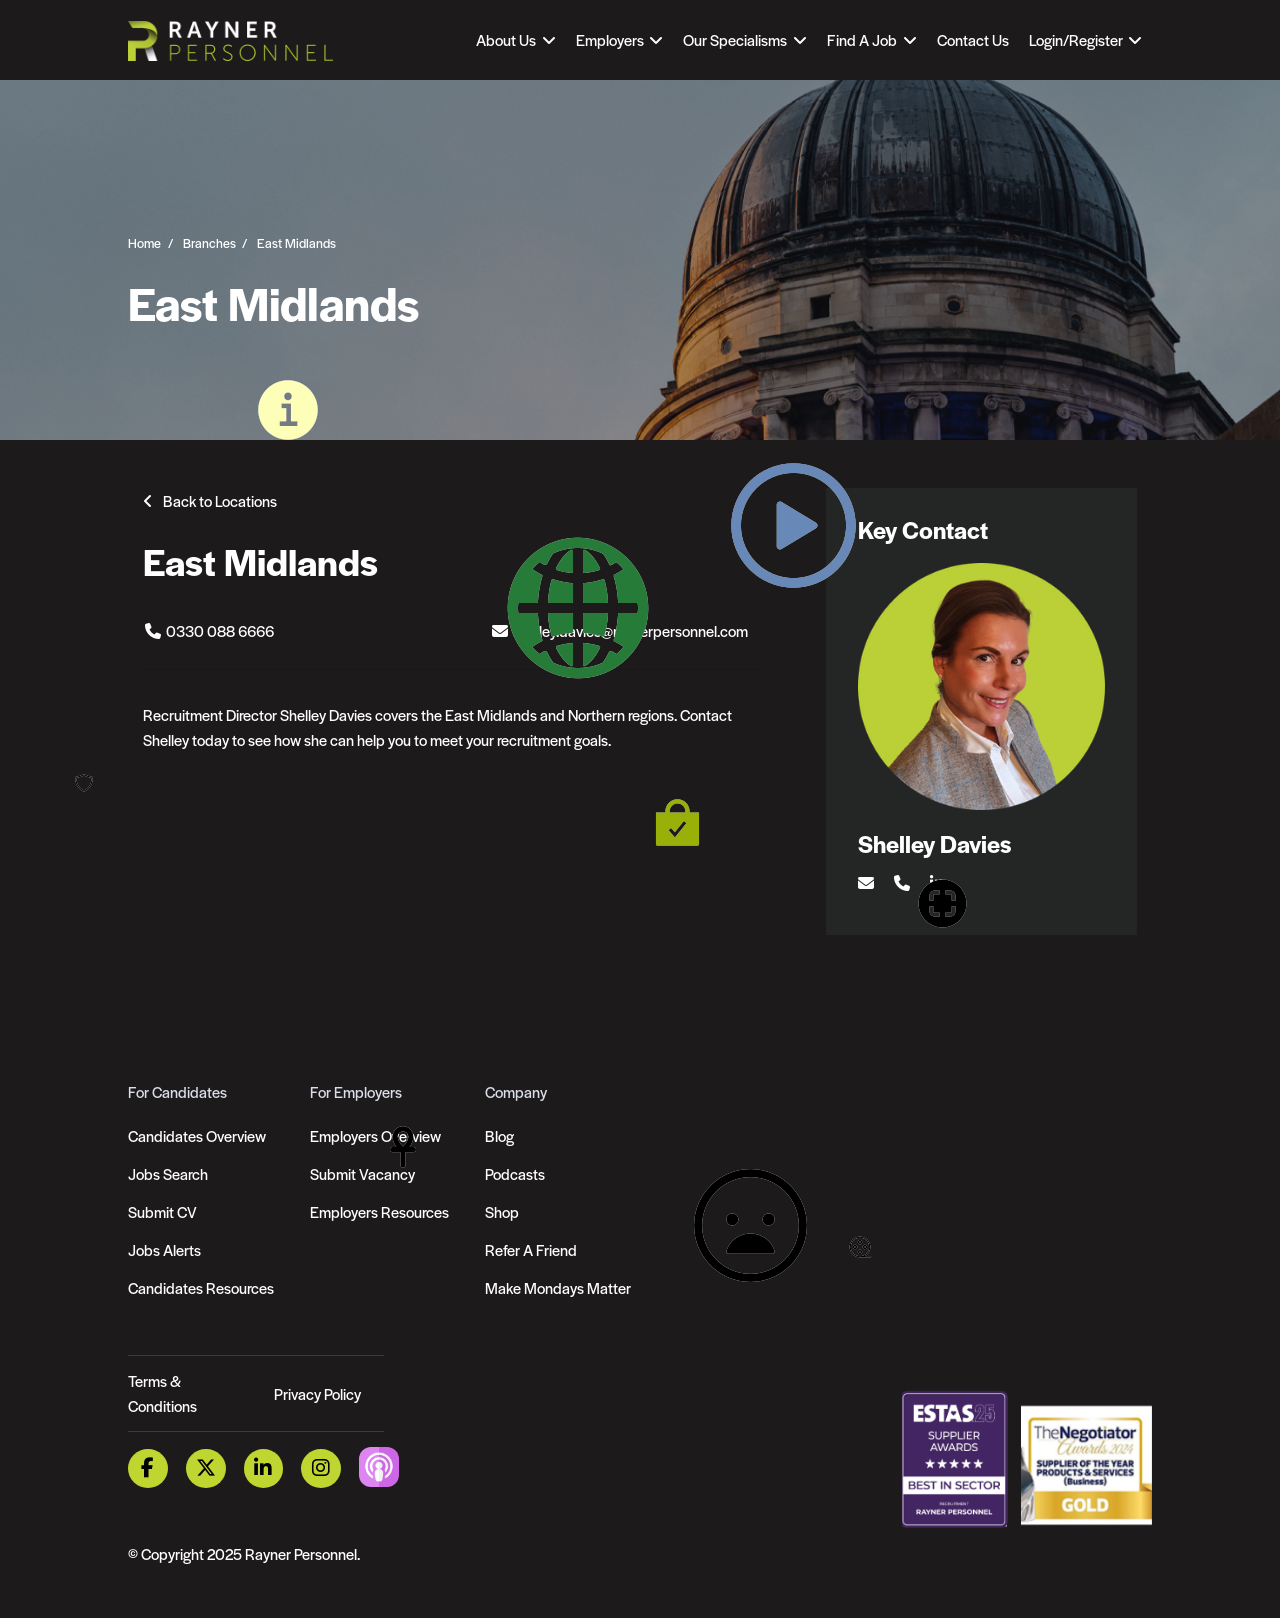 The image size is (1280, 1618). I want to click on access website or browse the web, so click(578, 608).